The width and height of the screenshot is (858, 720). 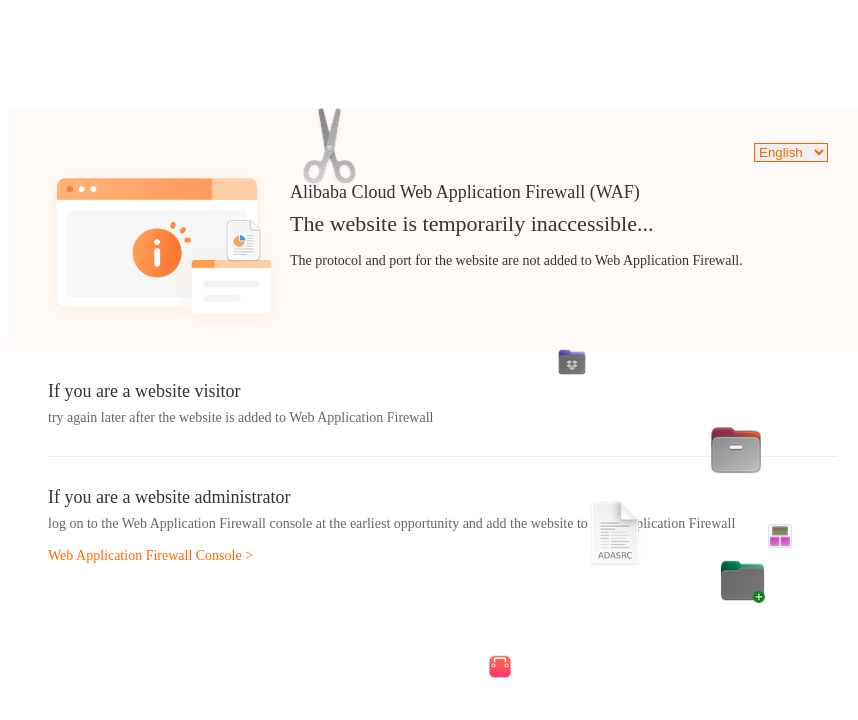 What do you see at coordinates (742, 580) in the screenshot?
I see `create a new folder` at bounding box center [742, 580].